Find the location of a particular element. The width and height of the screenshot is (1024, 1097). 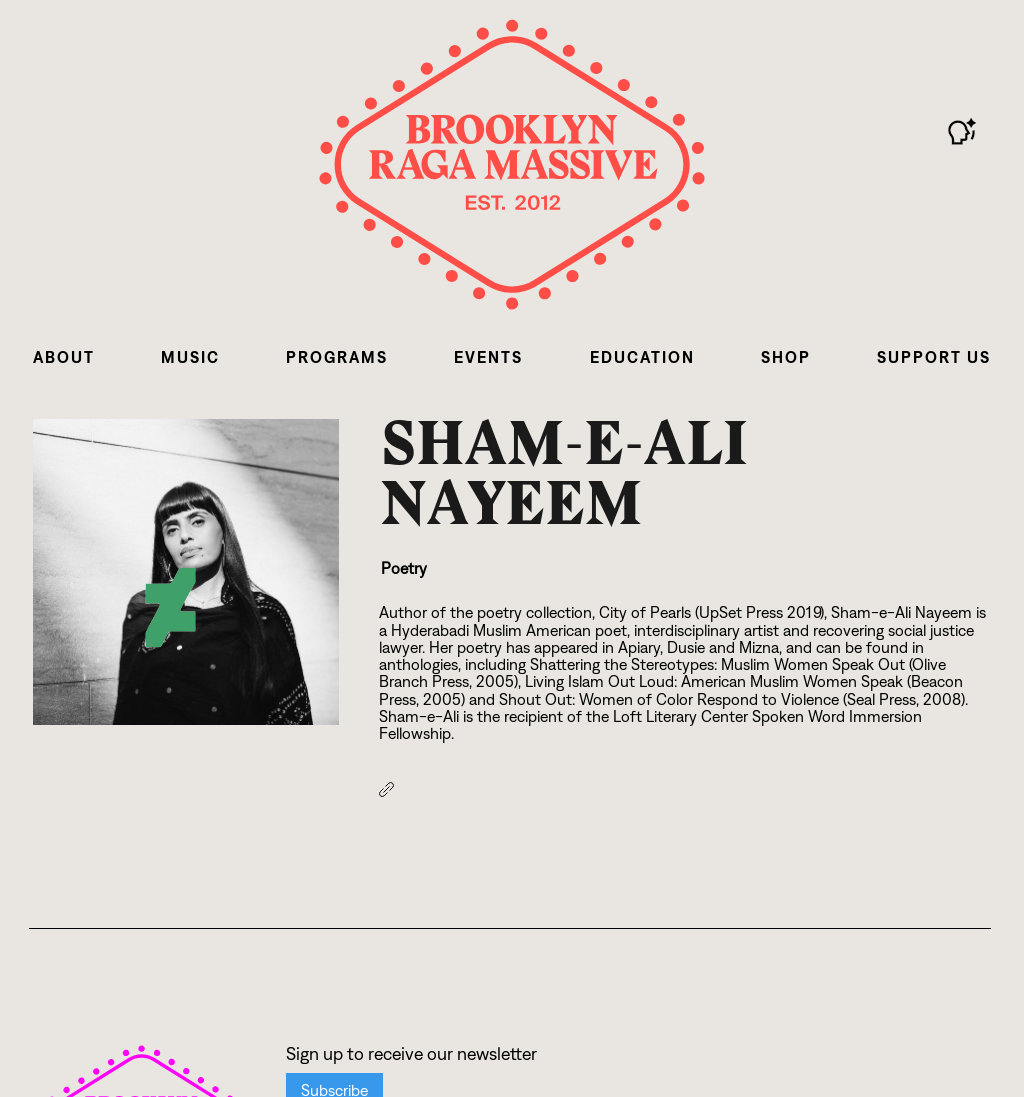

visit deviantart profile or page is located at coordinates (170, 607).